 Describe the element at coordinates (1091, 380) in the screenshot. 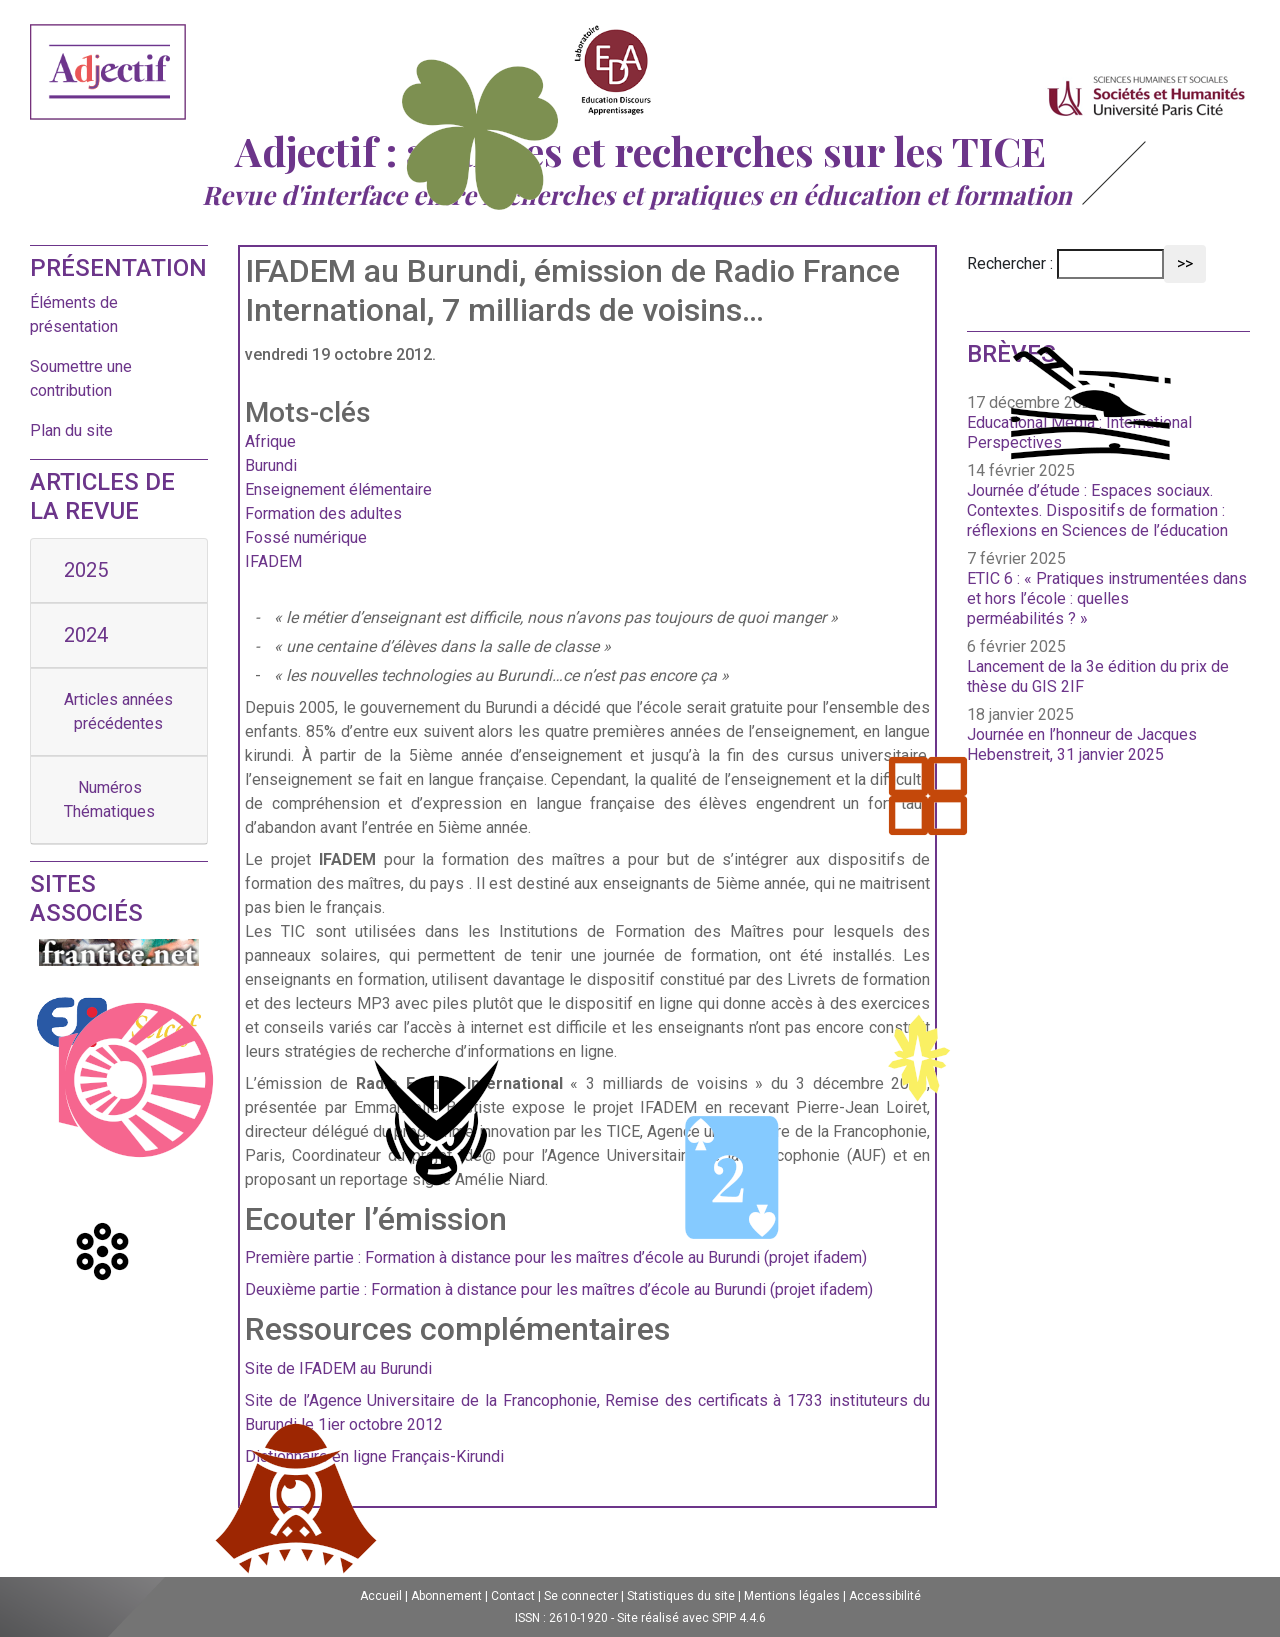

I see `farming or agriculture tool indicator` at that location.